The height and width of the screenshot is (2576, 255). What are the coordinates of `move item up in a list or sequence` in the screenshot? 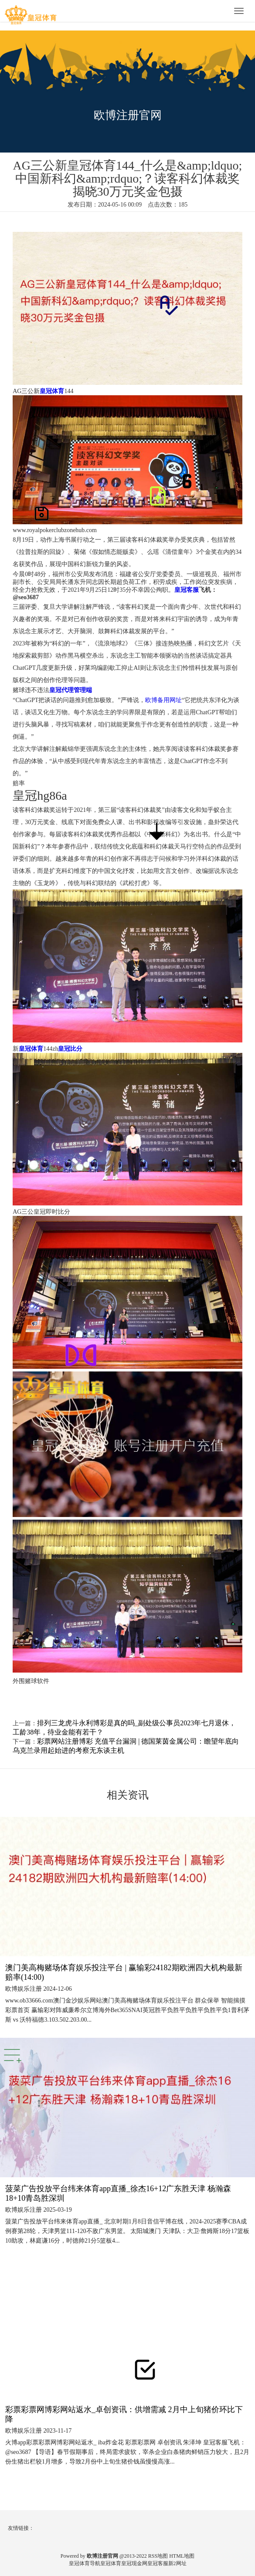 It's located at (39, 2103).